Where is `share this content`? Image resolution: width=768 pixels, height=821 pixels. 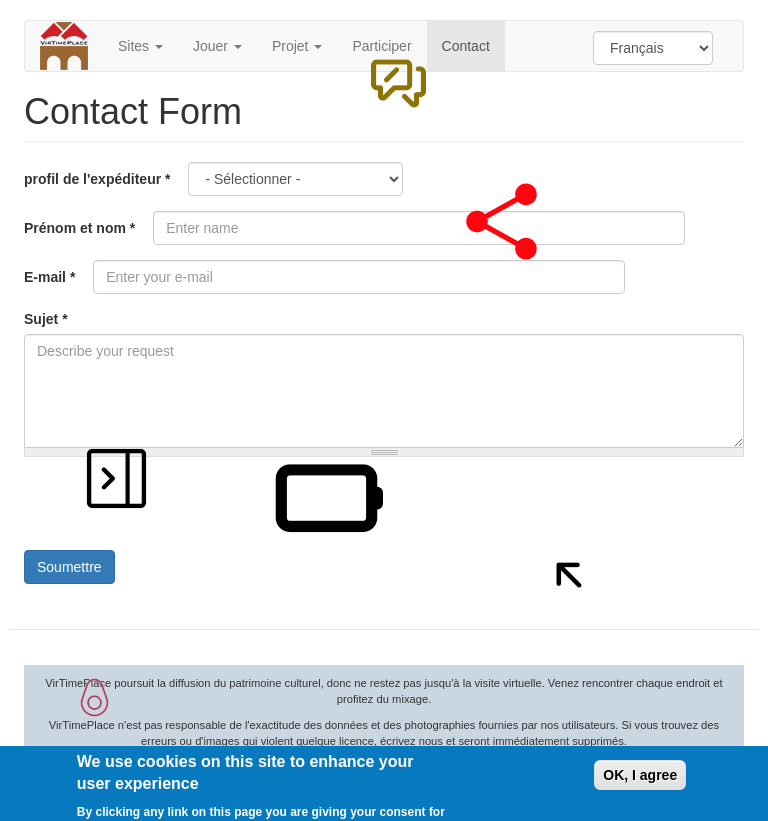 share this content is located at coordinates (501, 221).